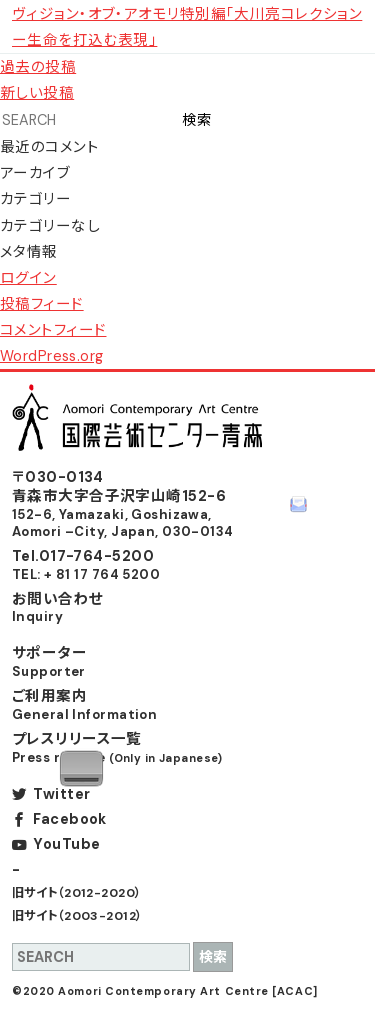  I want to click on mark email as read, so click(298, 504).